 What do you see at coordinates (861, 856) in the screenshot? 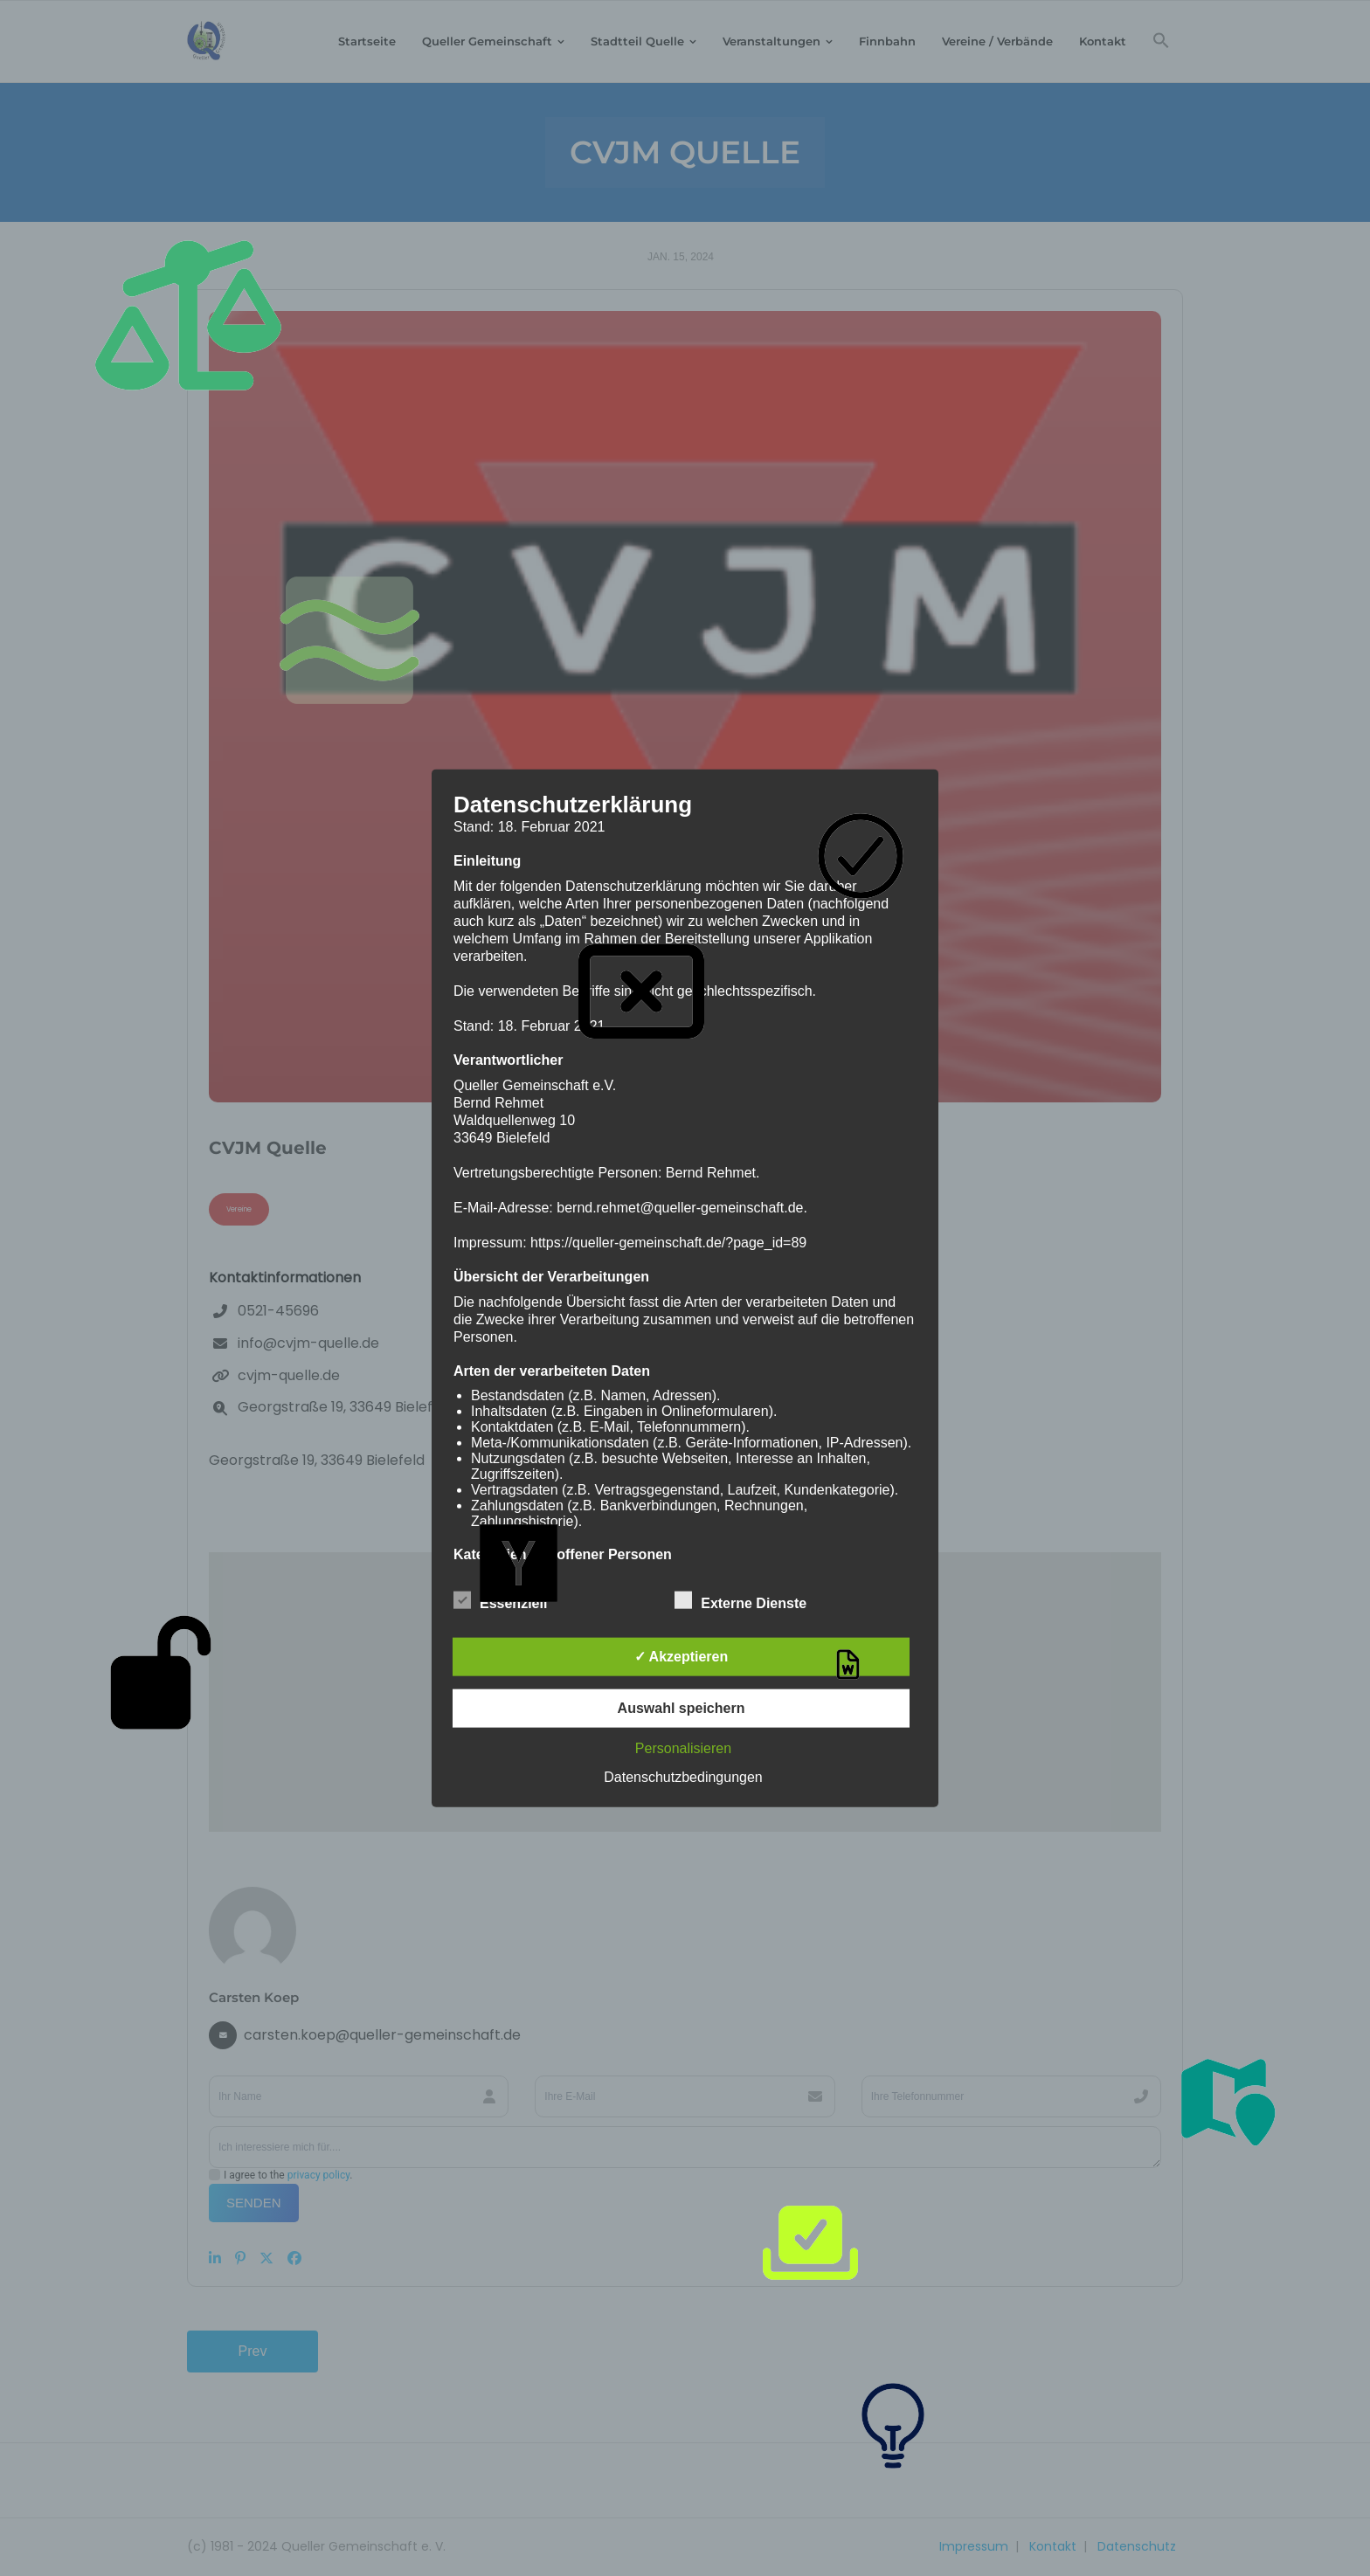
I see `confirms a completed action or task` at bounding box center [861, 856].